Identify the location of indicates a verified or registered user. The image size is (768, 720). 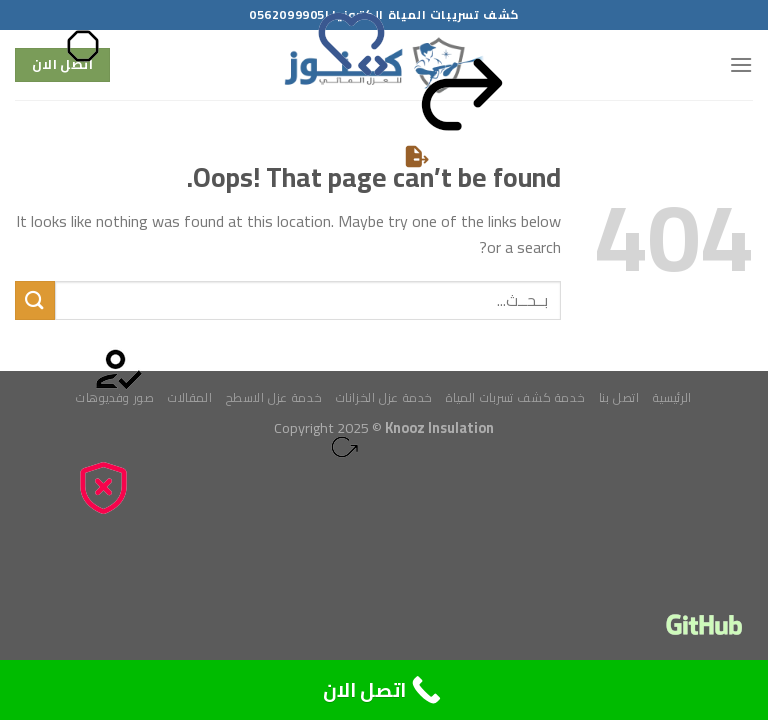
(118, 369).